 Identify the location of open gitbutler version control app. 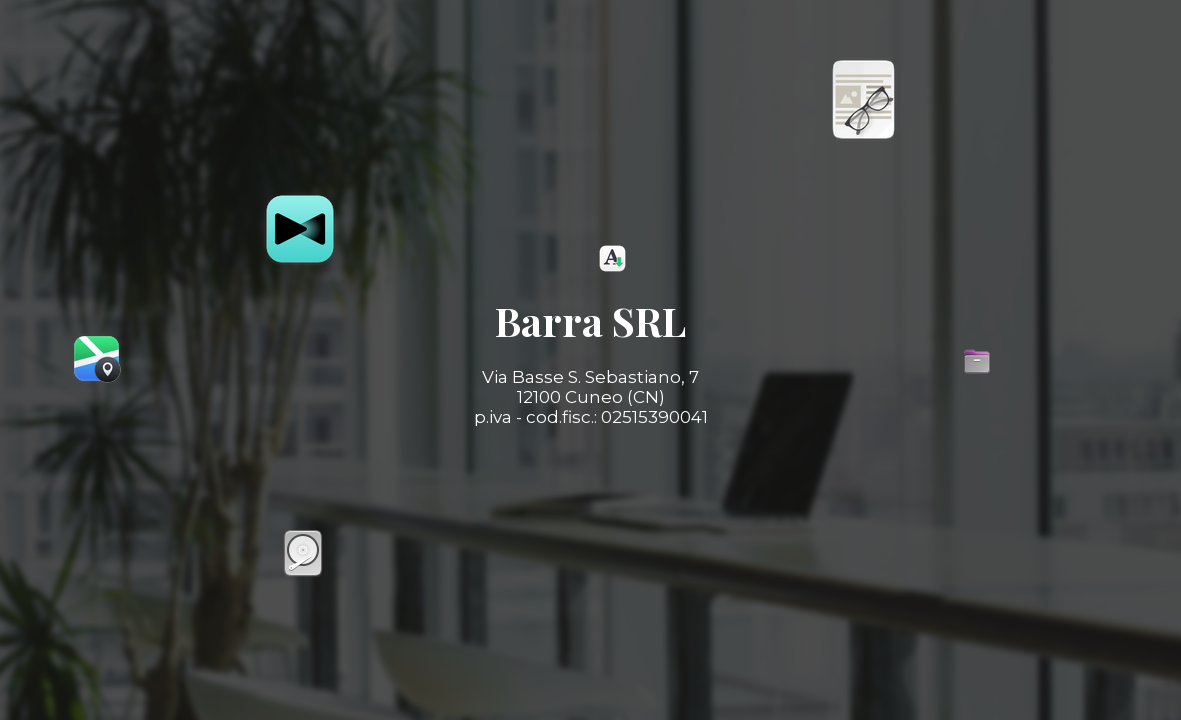
(300, 229).